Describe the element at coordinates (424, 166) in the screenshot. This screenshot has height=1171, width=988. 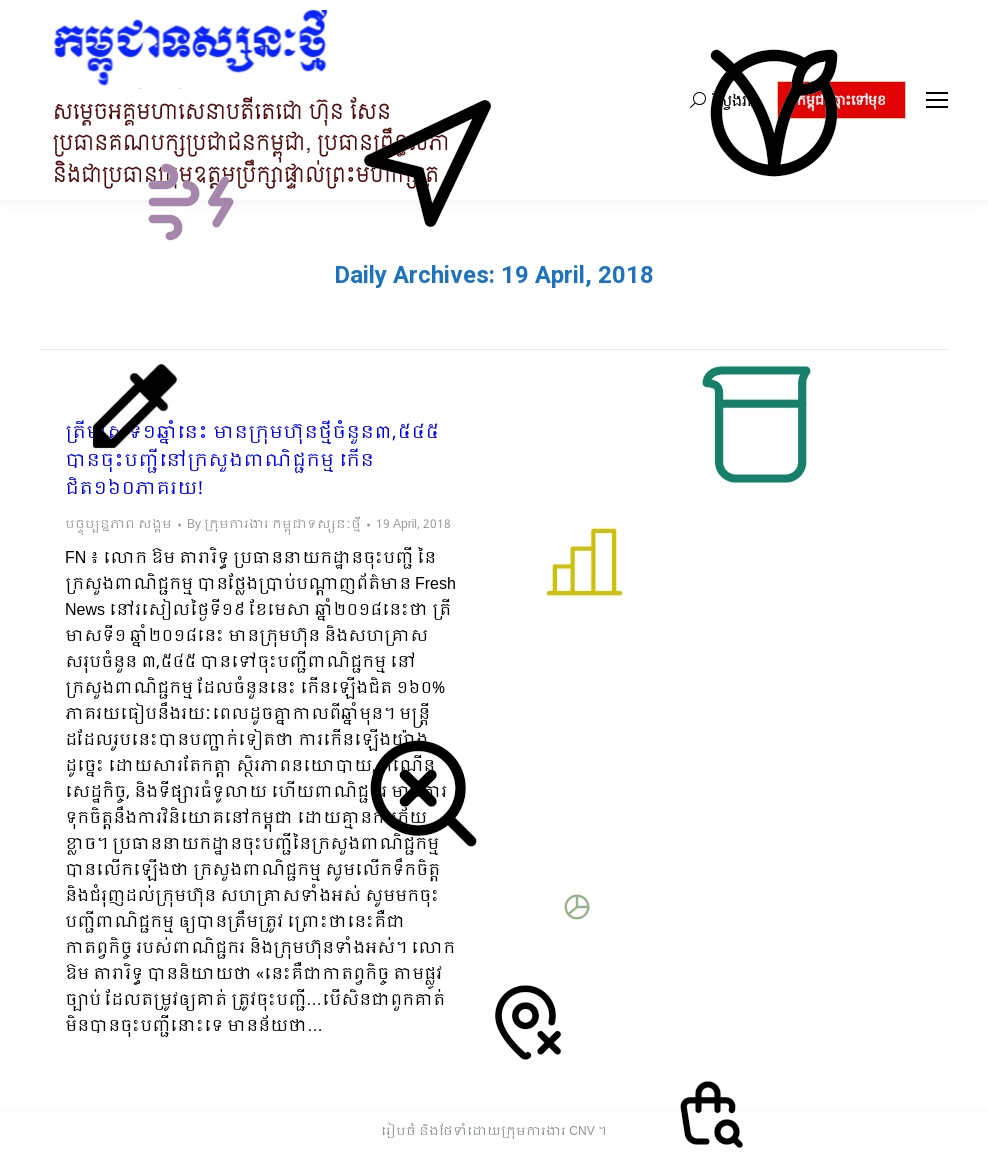
I see `navigate to current location` at that location.